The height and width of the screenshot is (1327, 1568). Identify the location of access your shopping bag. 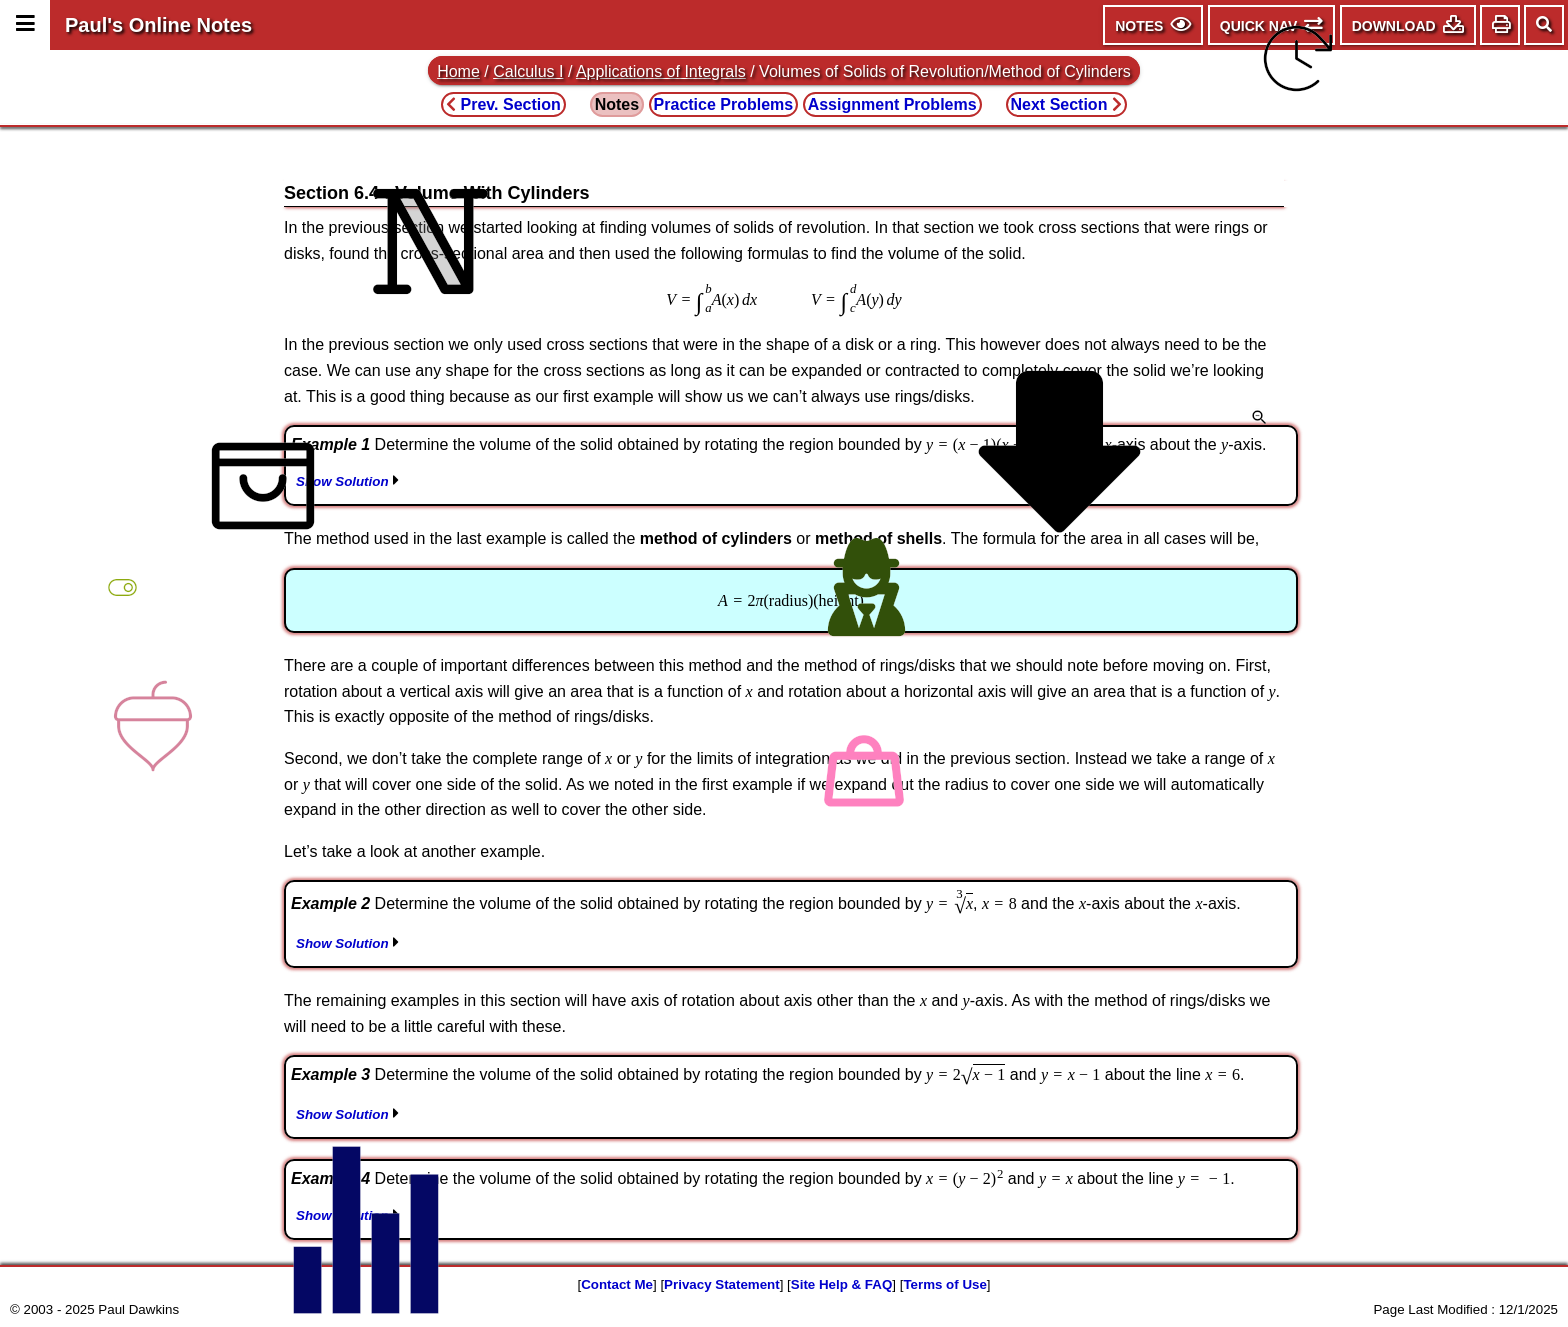
(864, 775).